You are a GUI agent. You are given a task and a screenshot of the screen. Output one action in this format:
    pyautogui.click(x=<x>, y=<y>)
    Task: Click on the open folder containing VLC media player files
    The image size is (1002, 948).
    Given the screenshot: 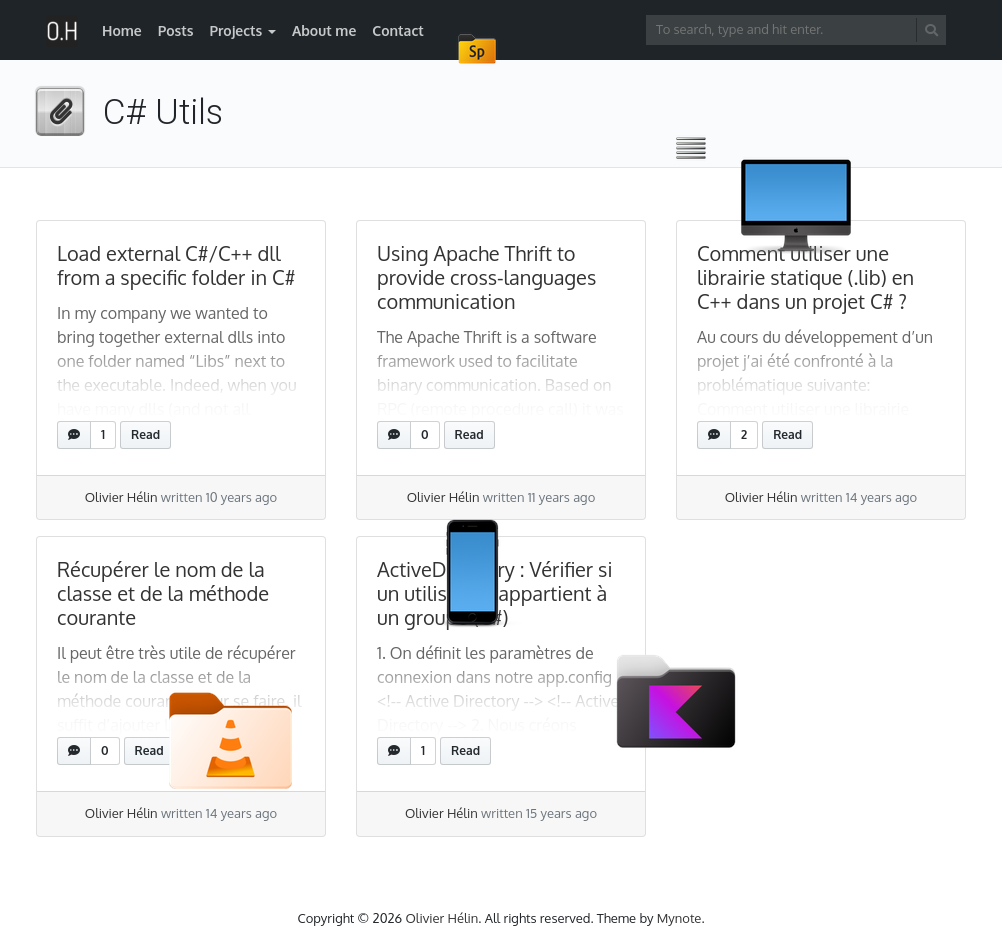 What is the action you would take?
    pyautogui.click(x=230, y=744)
    